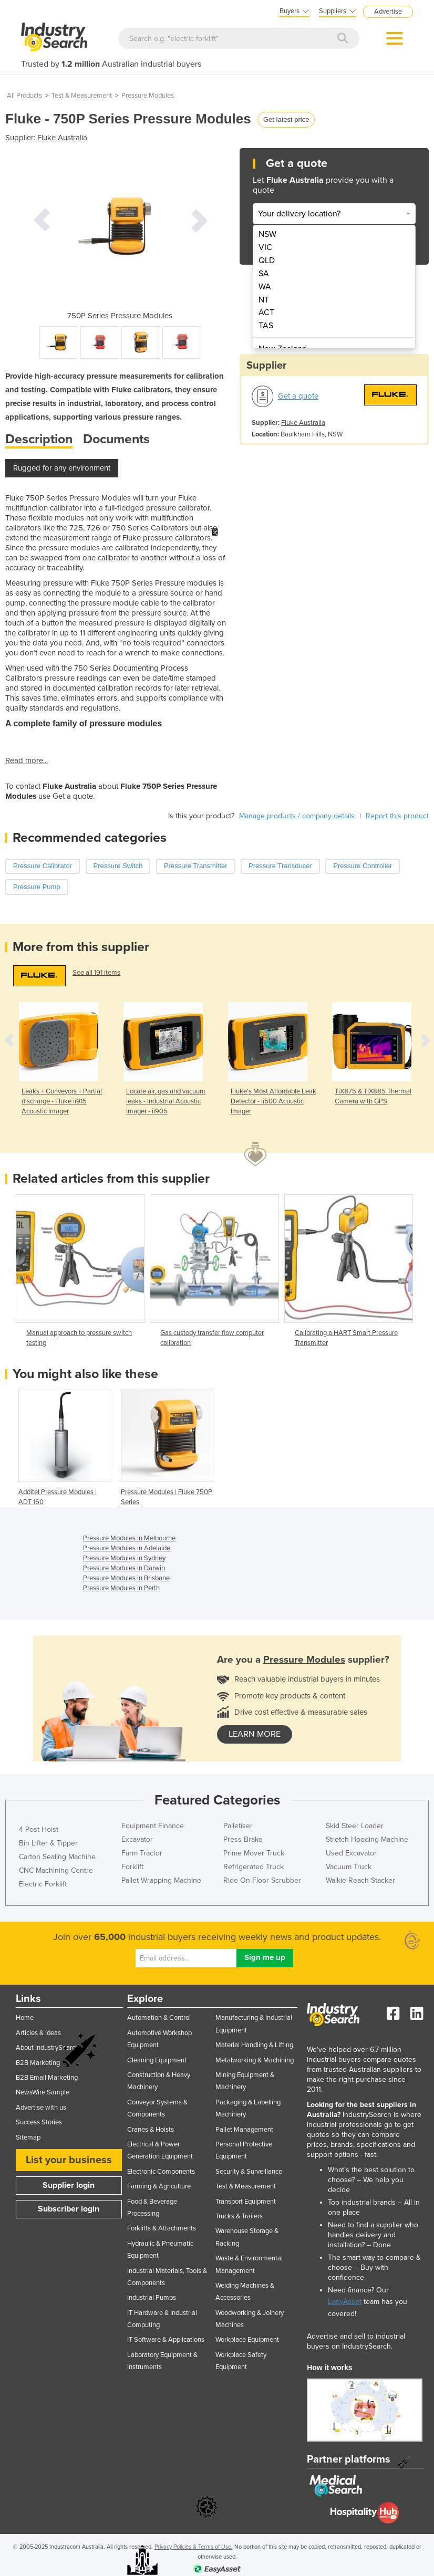 Image resolution: width=434 pixels, height=2576 pixels. I want to click on special ammunition or power-up item, so click(79, 2050).